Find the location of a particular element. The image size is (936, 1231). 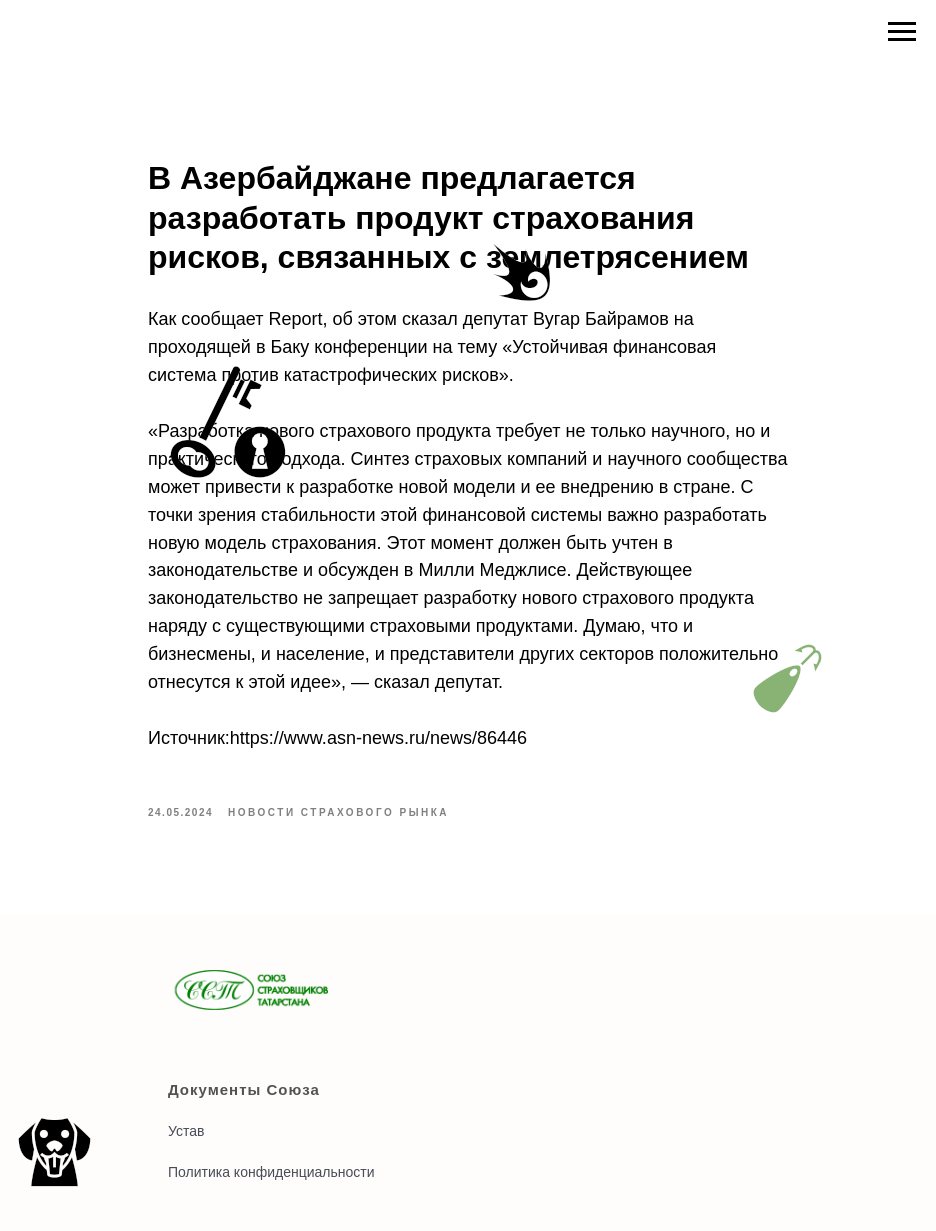

lock or unlock a game item is located at coordinates (228, 422).